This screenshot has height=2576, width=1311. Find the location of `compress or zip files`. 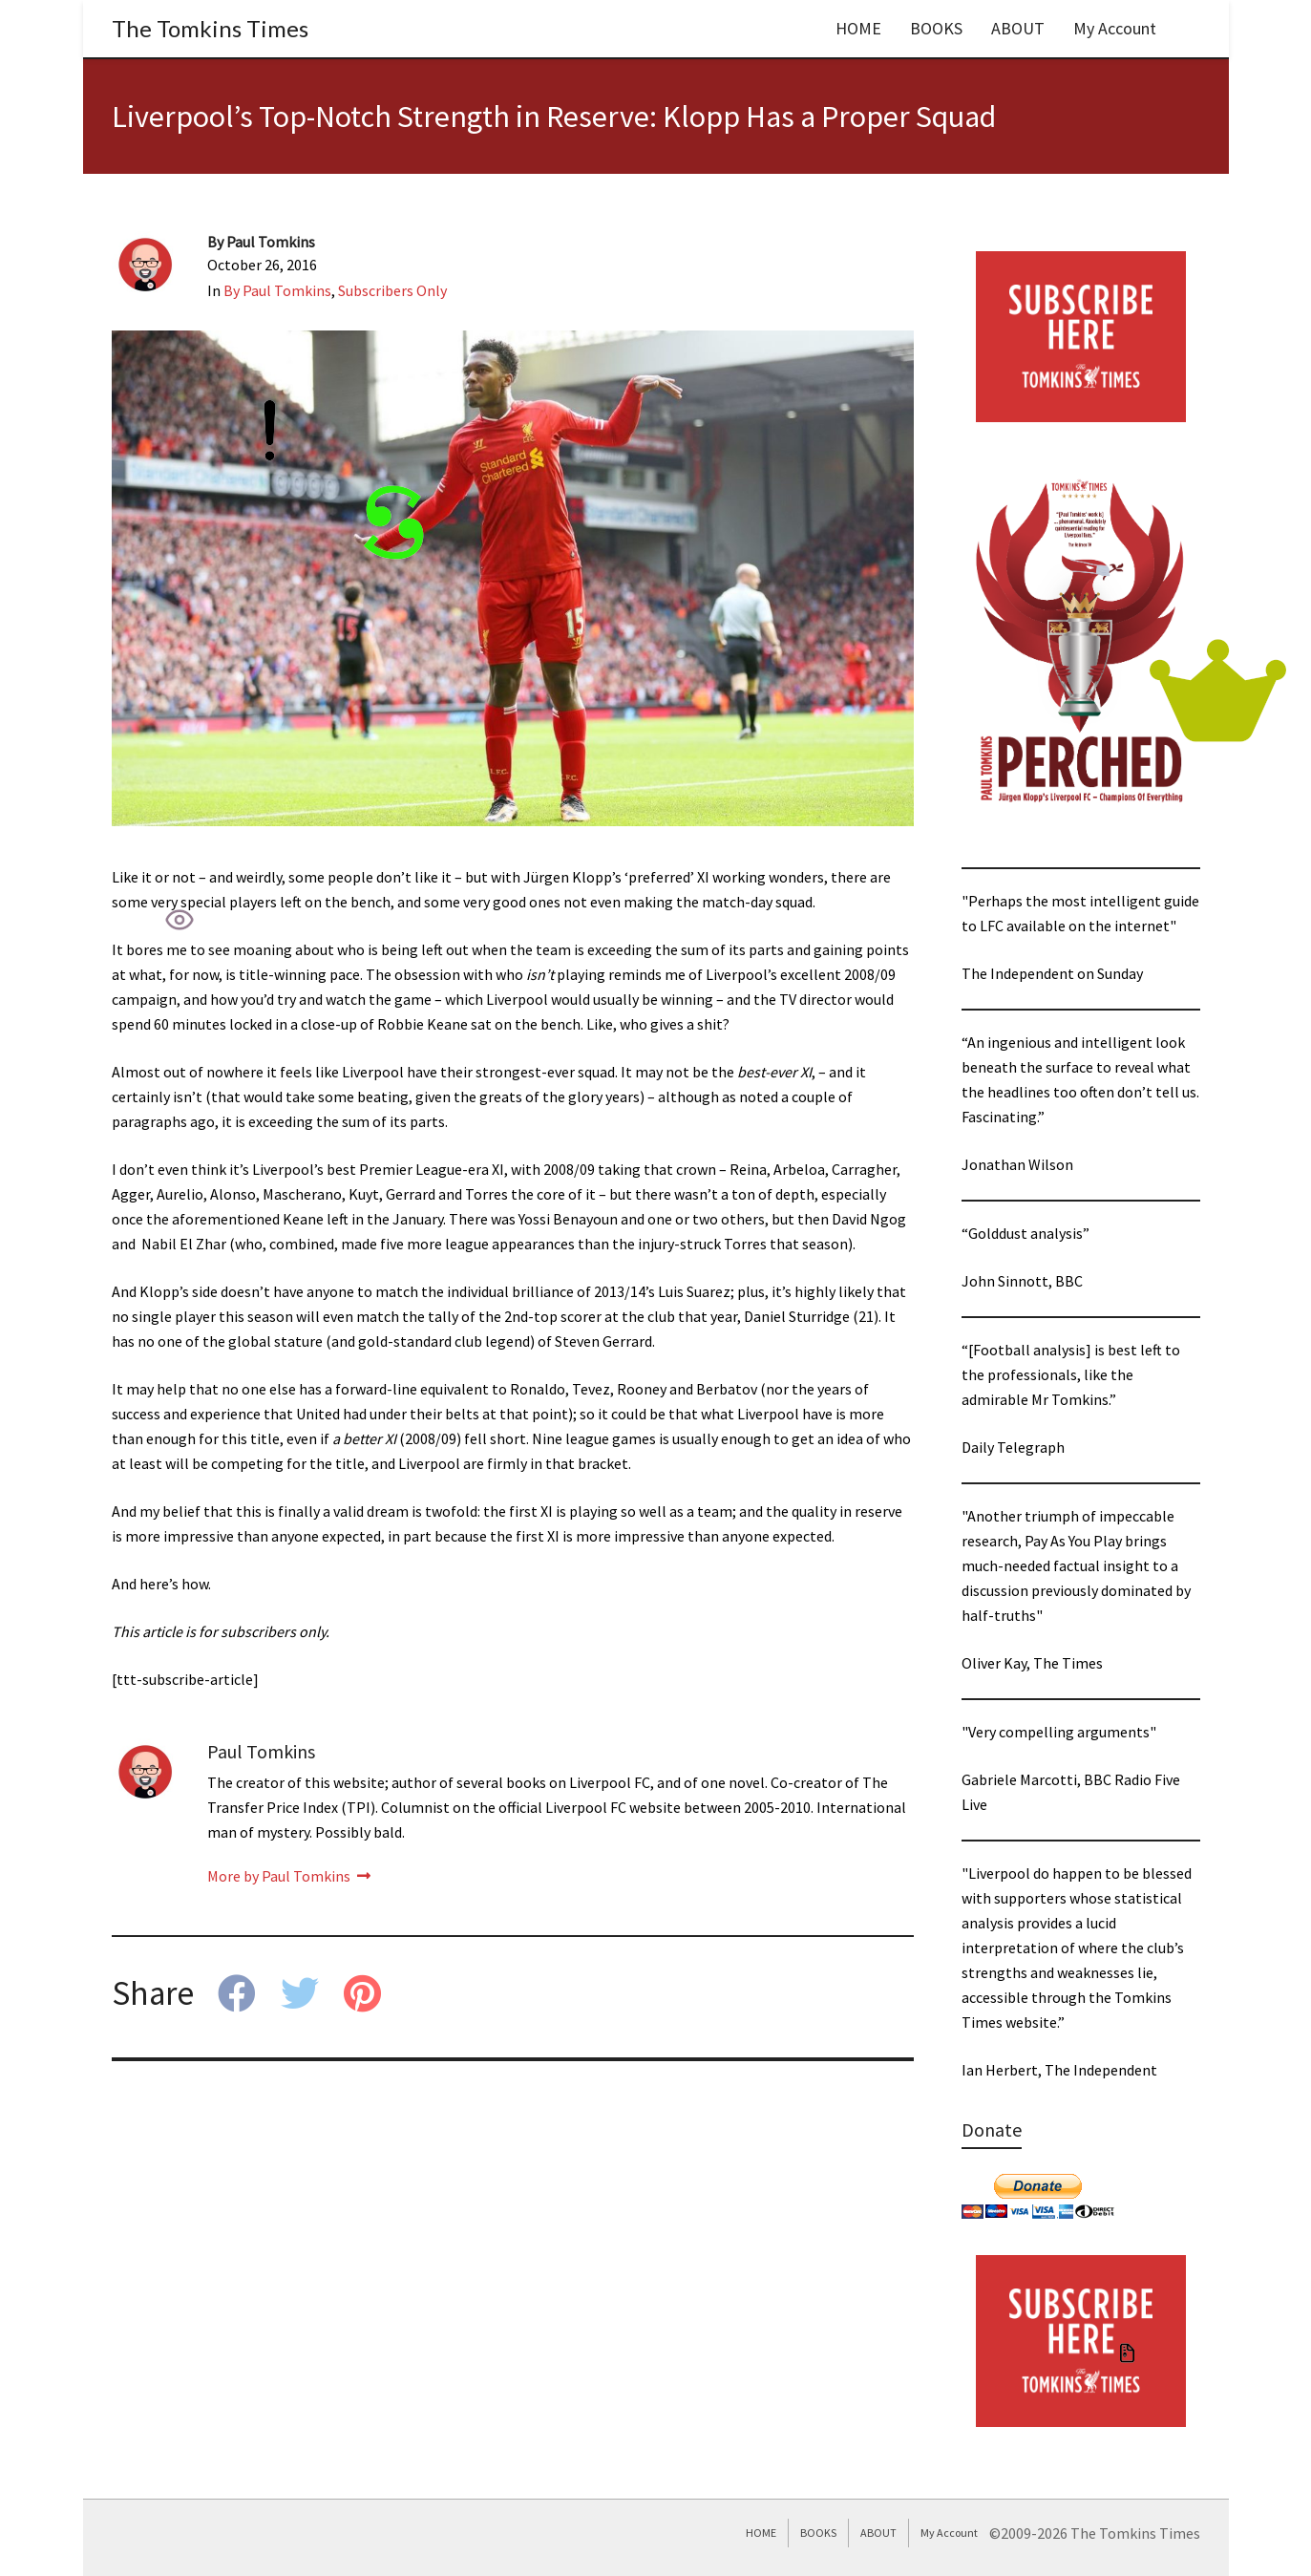

compress or zip files is located at coordinates (1127, 2352).